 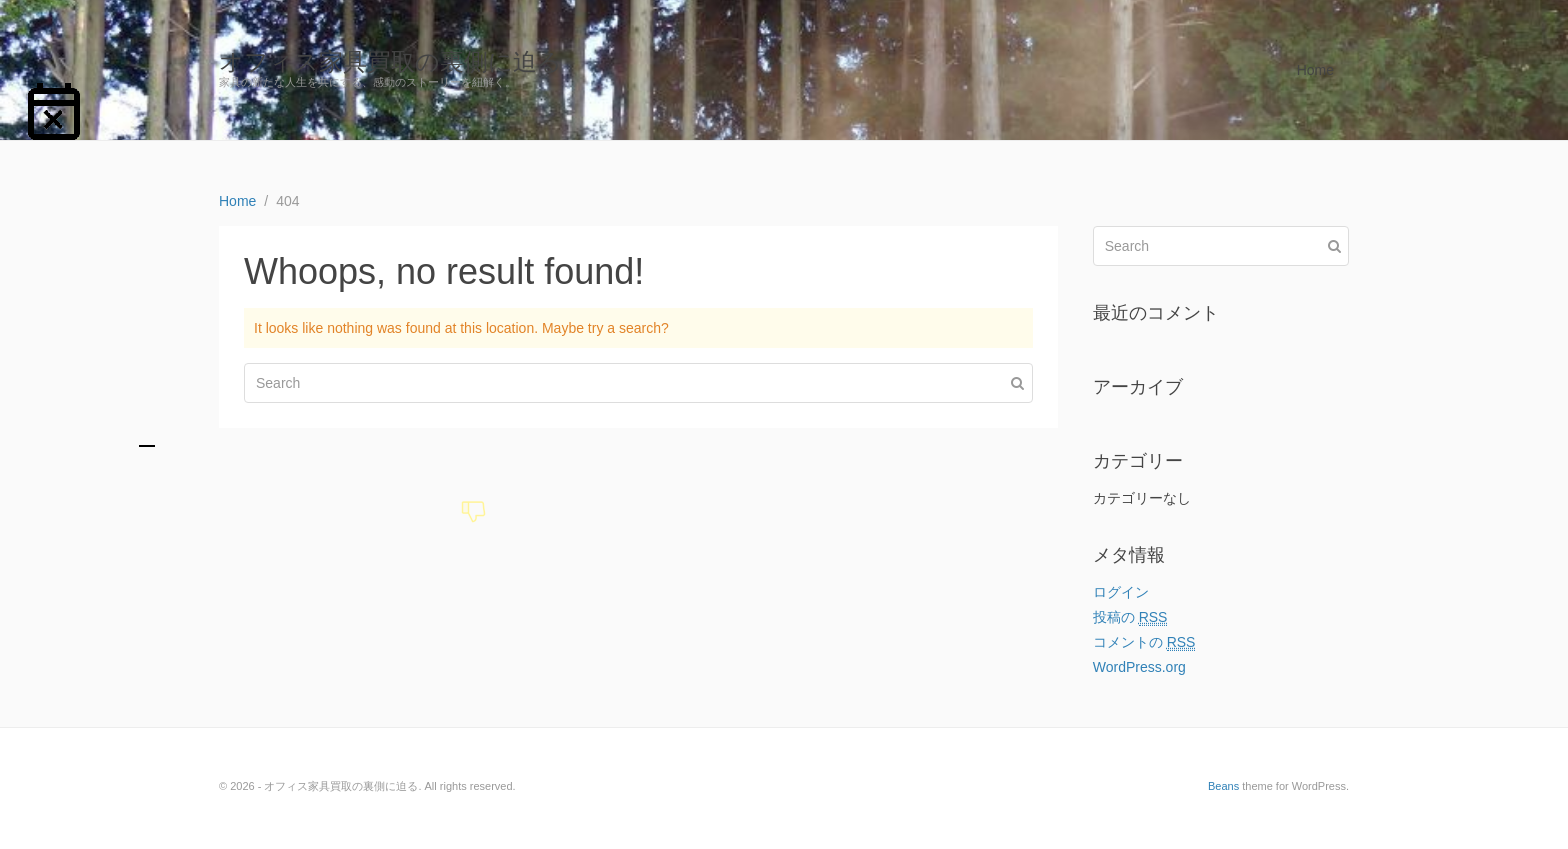 I want to click on remove an item from a list, so click(x=147, y=446).